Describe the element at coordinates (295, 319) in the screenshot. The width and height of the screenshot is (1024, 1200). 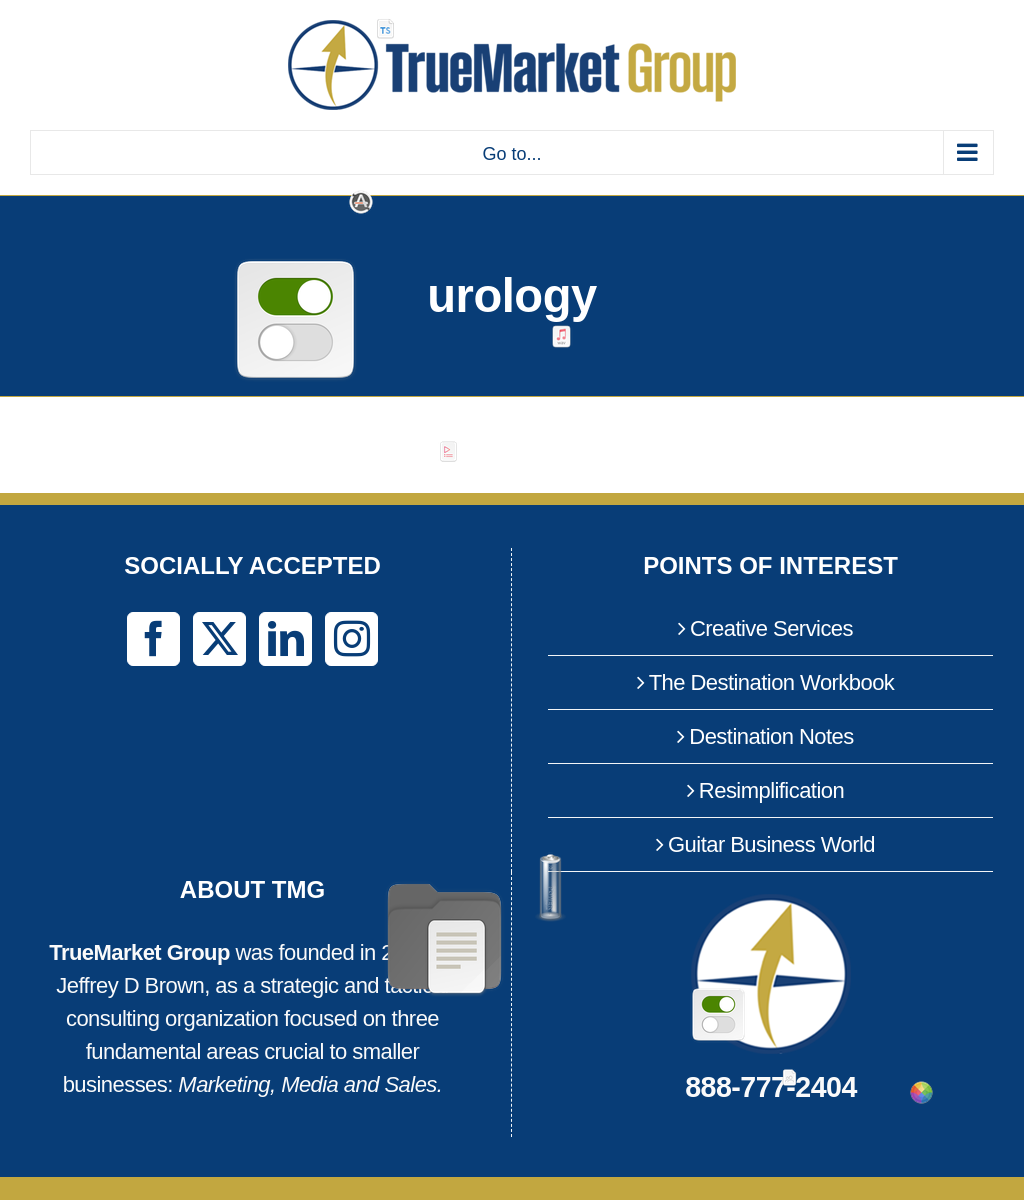
I see `open desktop preferences or settings` at that location.